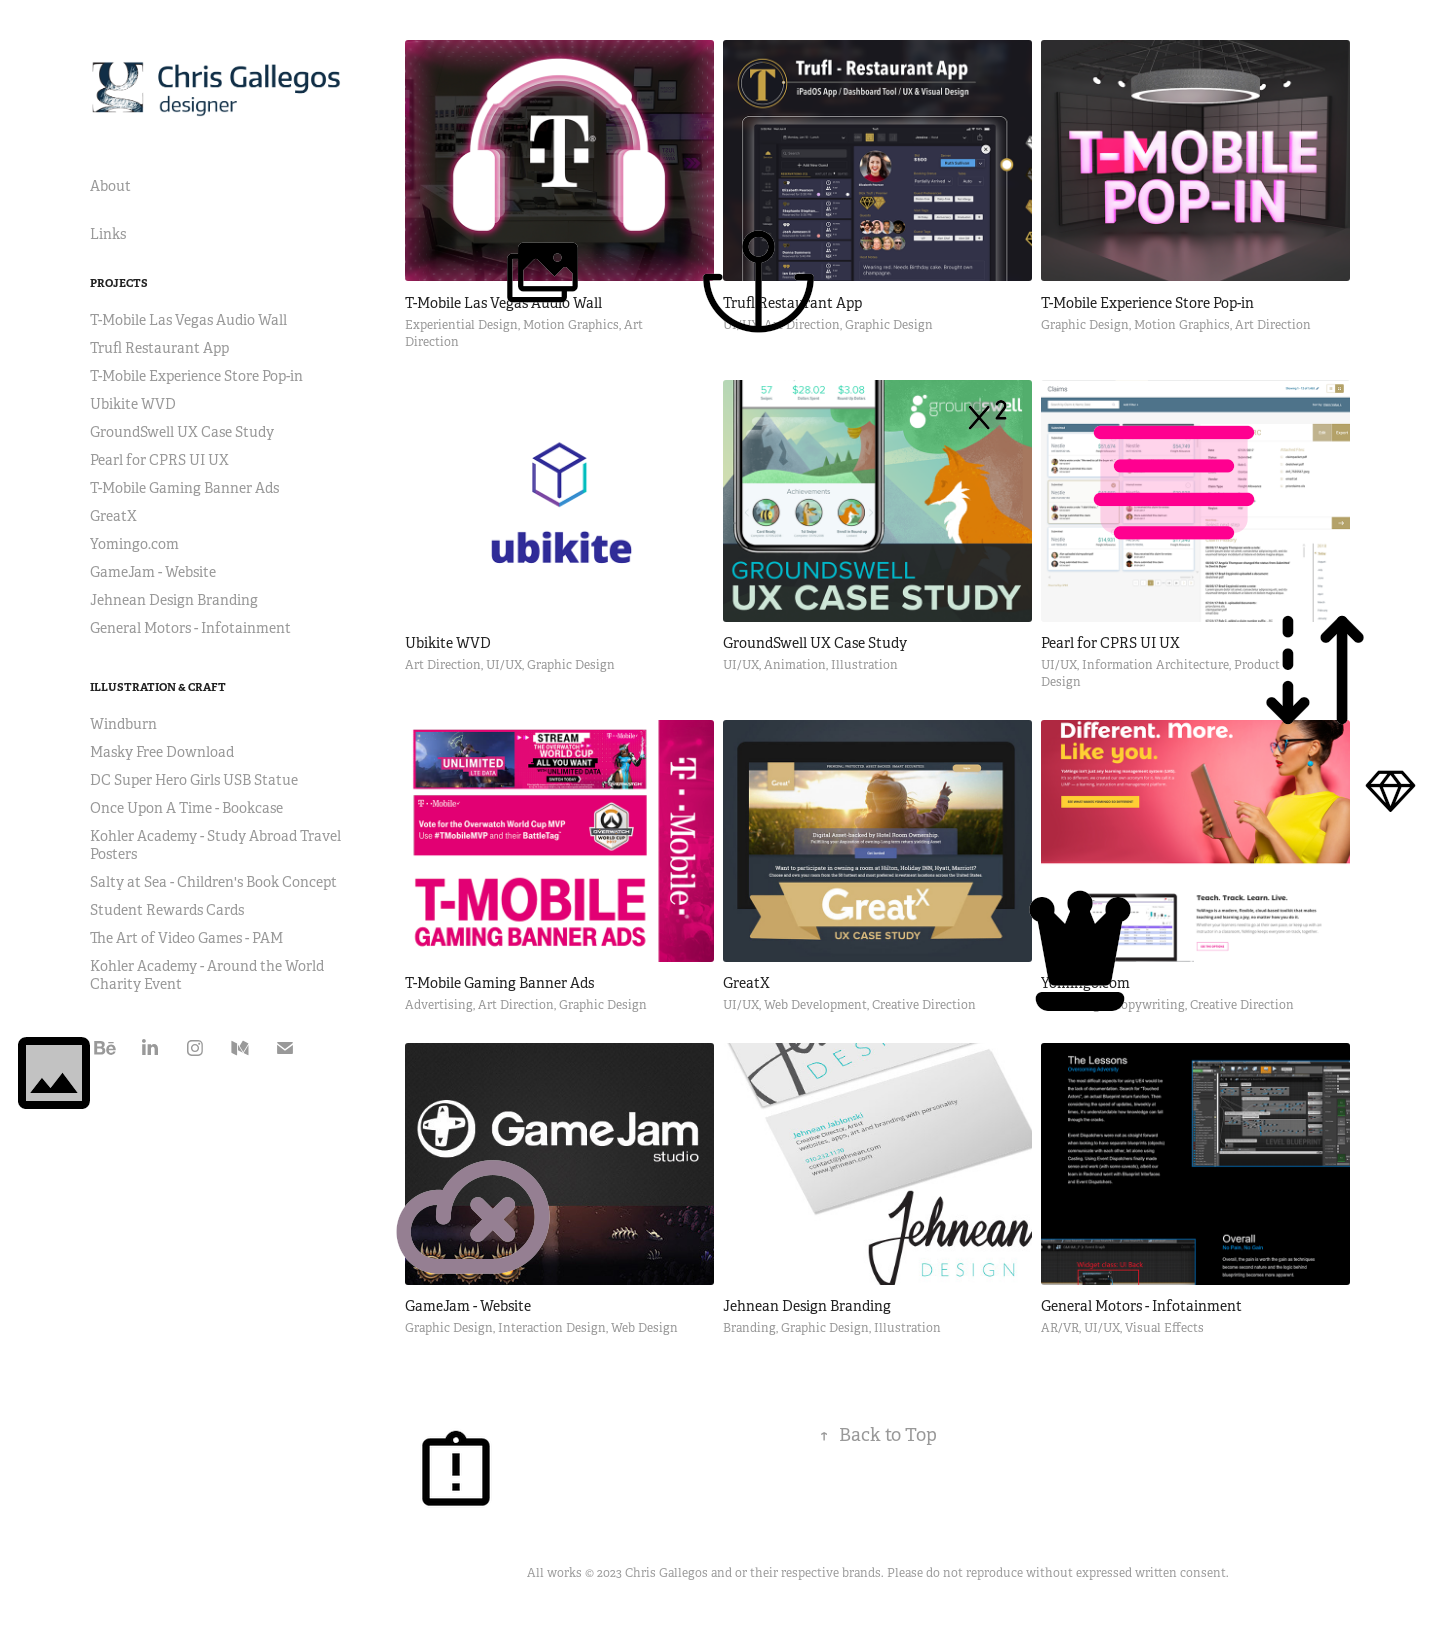  What do you see at coordinates (1390, 790) in the screenshot?
I see `open Sketch design application` at bounding box center [1390, 790].